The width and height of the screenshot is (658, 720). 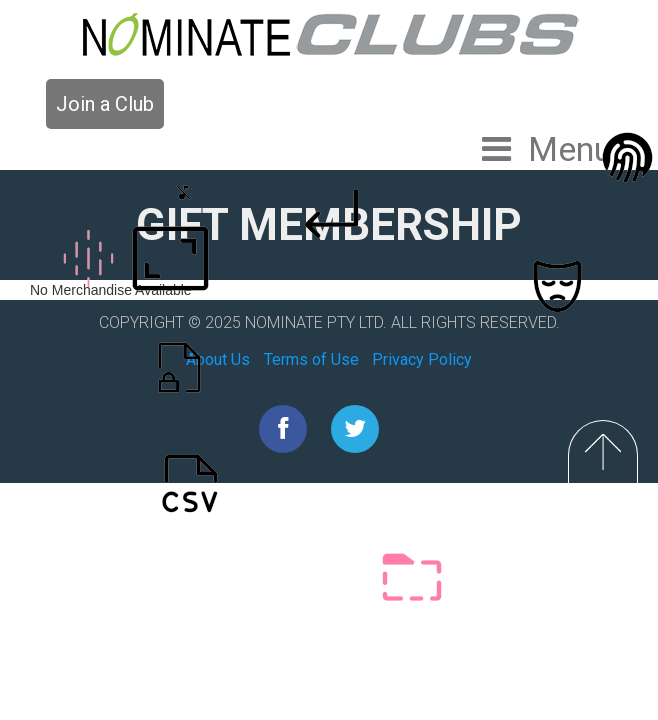 What do you see at coordinates (557, 284) in the screenshot?
I see `indicates sad or negative mood/emotion` at bounding box center [557, 284].